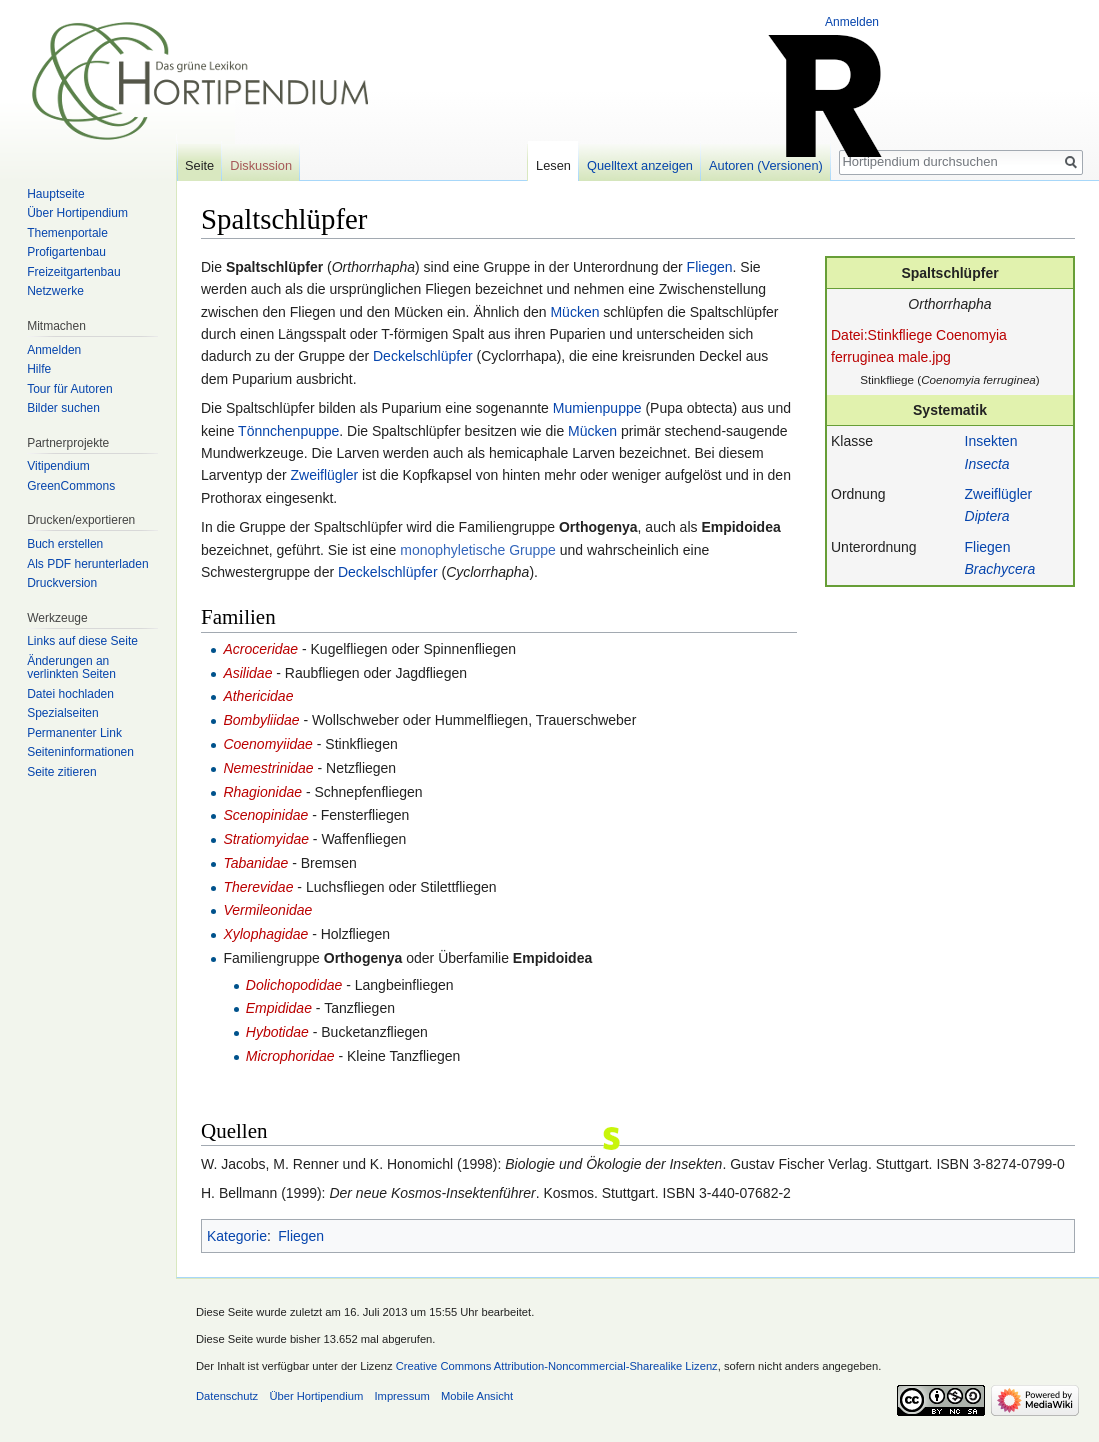 Image resolution: width=1099 pixels, height=1442 pixels. I want to click on stripe payment integration, so click(611, 1138).